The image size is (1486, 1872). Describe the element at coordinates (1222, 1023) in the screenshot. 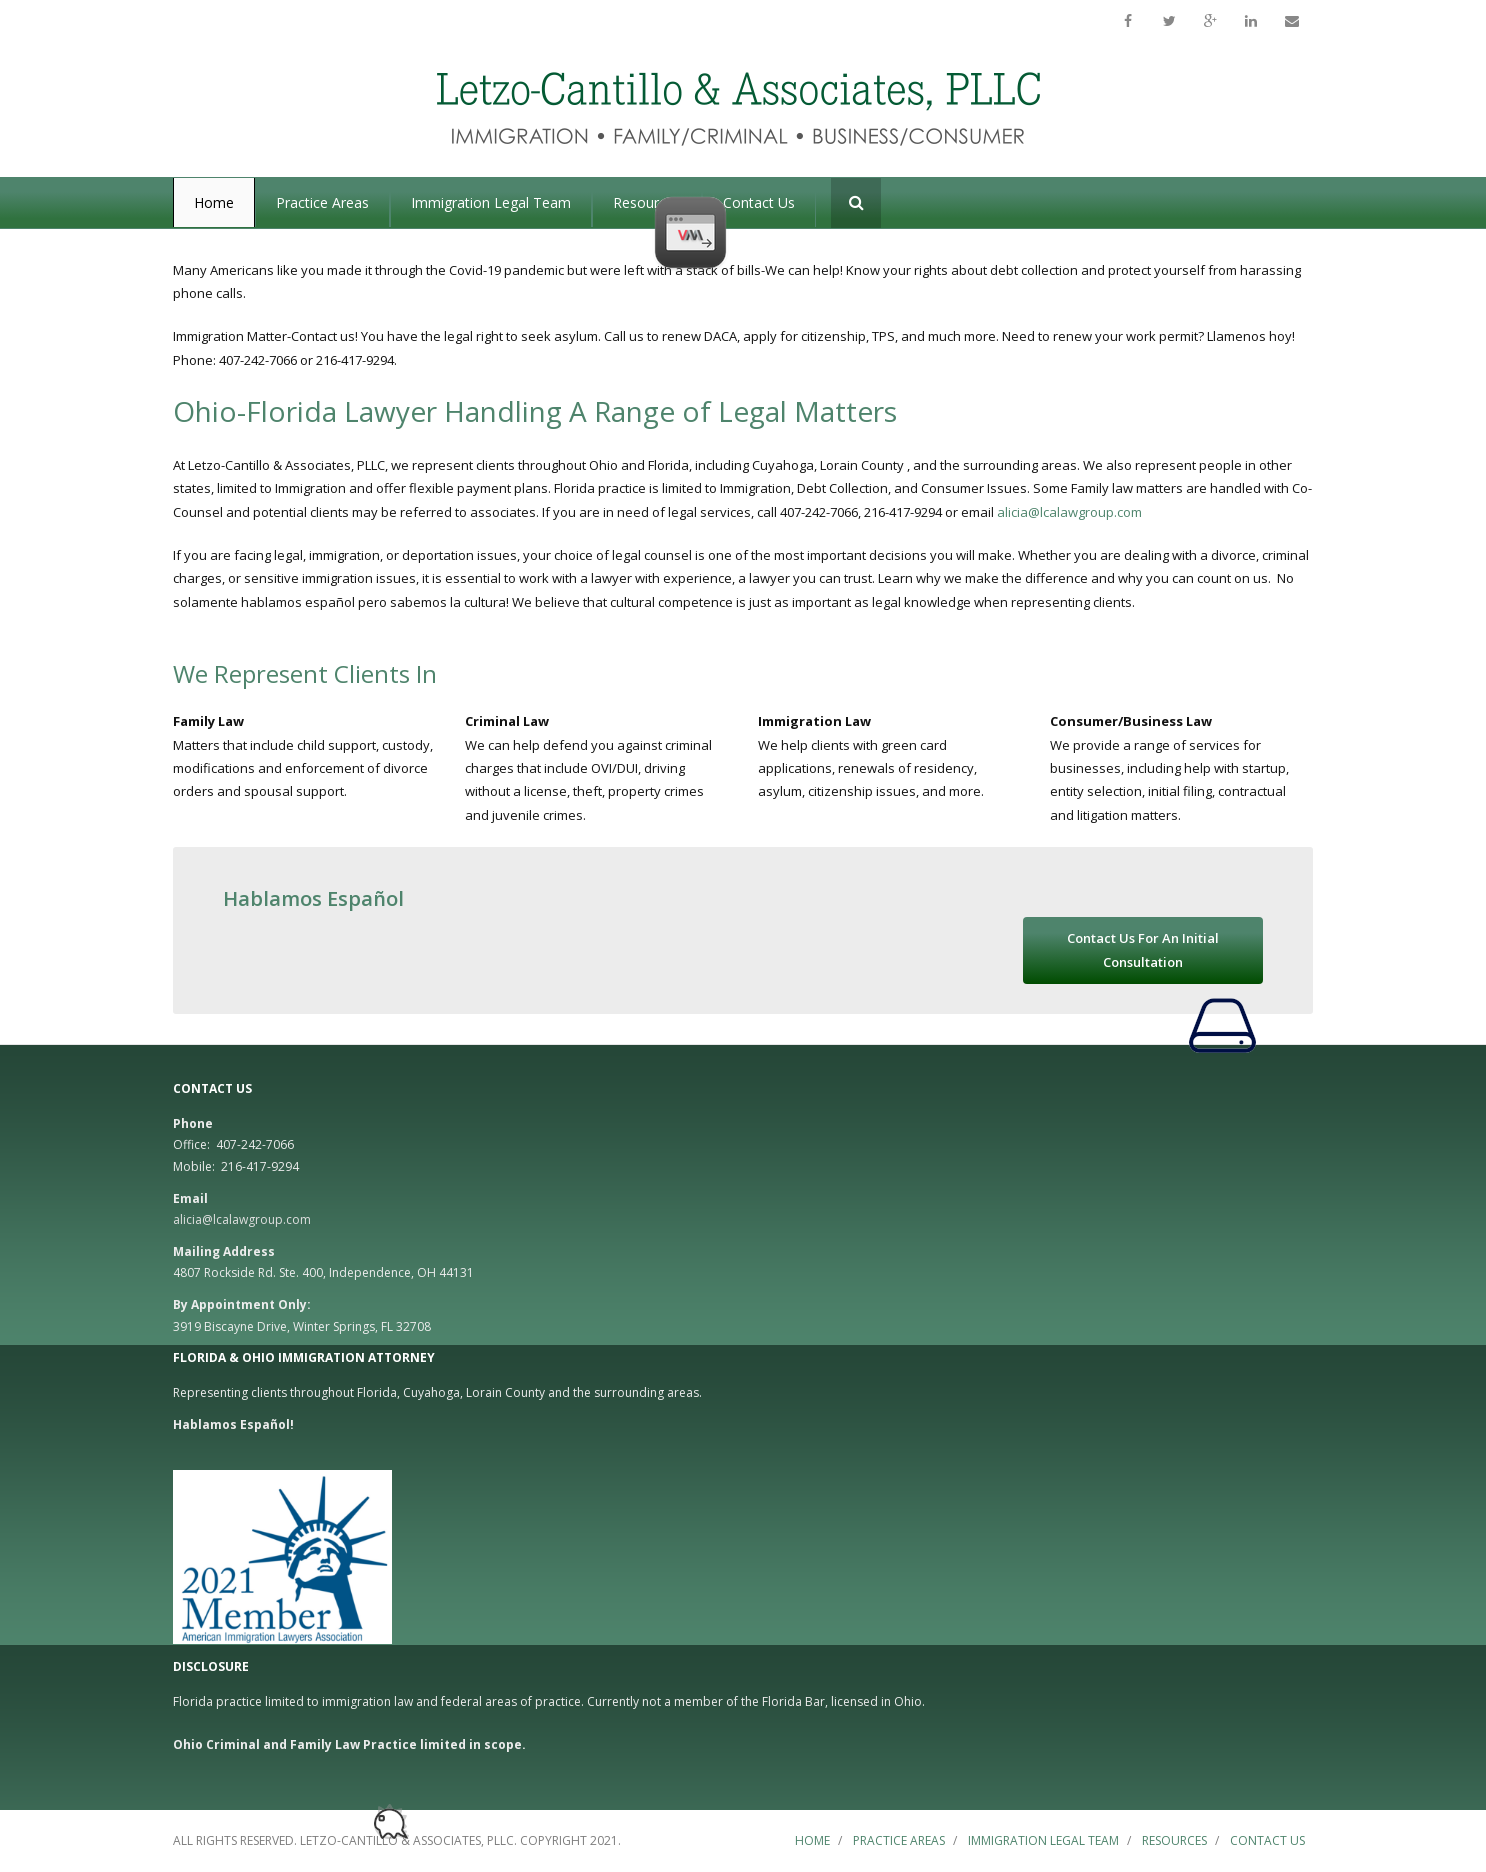

I see `eject or safely remove external drive` at that location.